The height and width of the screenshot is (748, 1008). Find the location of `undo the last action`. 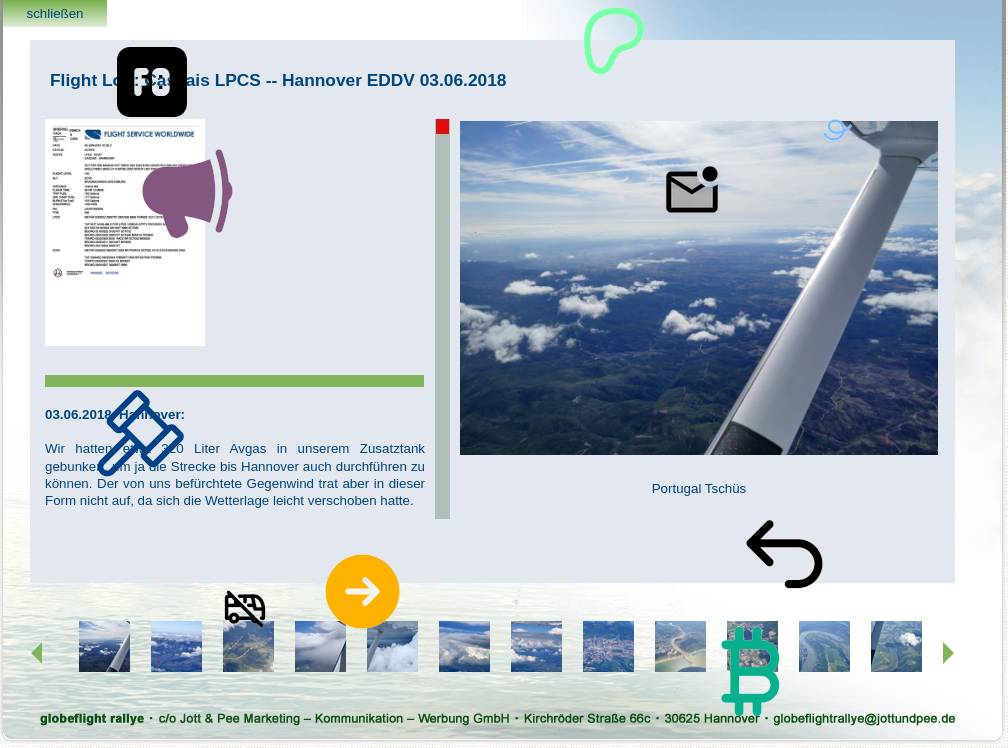

undo the last action is located at coordinates (784, 555).